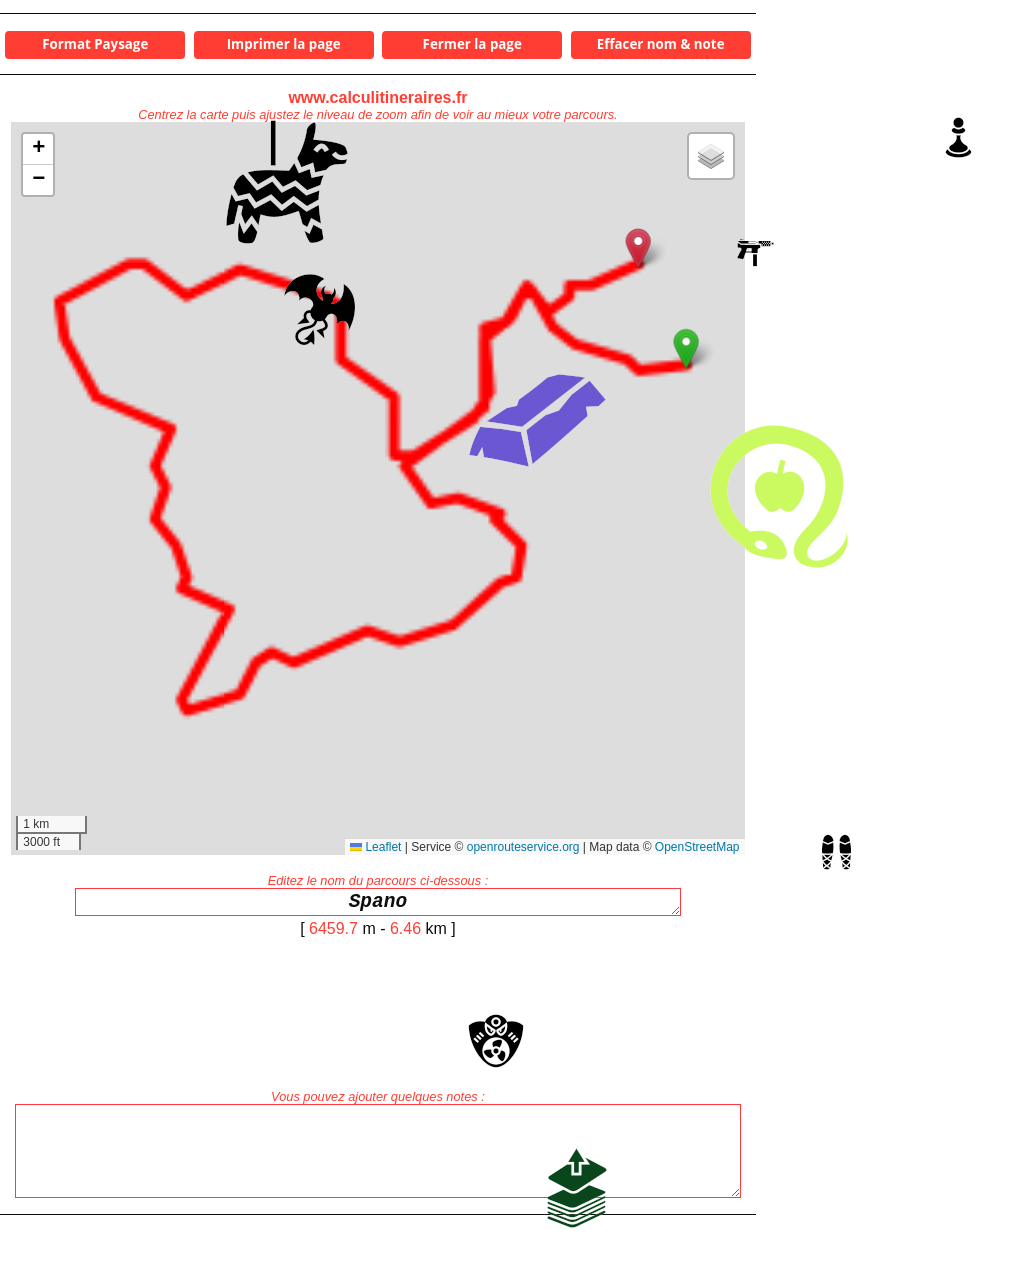 This screenshot has width=1024, height=1269. Describe the element at coordinates (537, 420) in the screenshot. I see `select clay brick as a building material` at that location.